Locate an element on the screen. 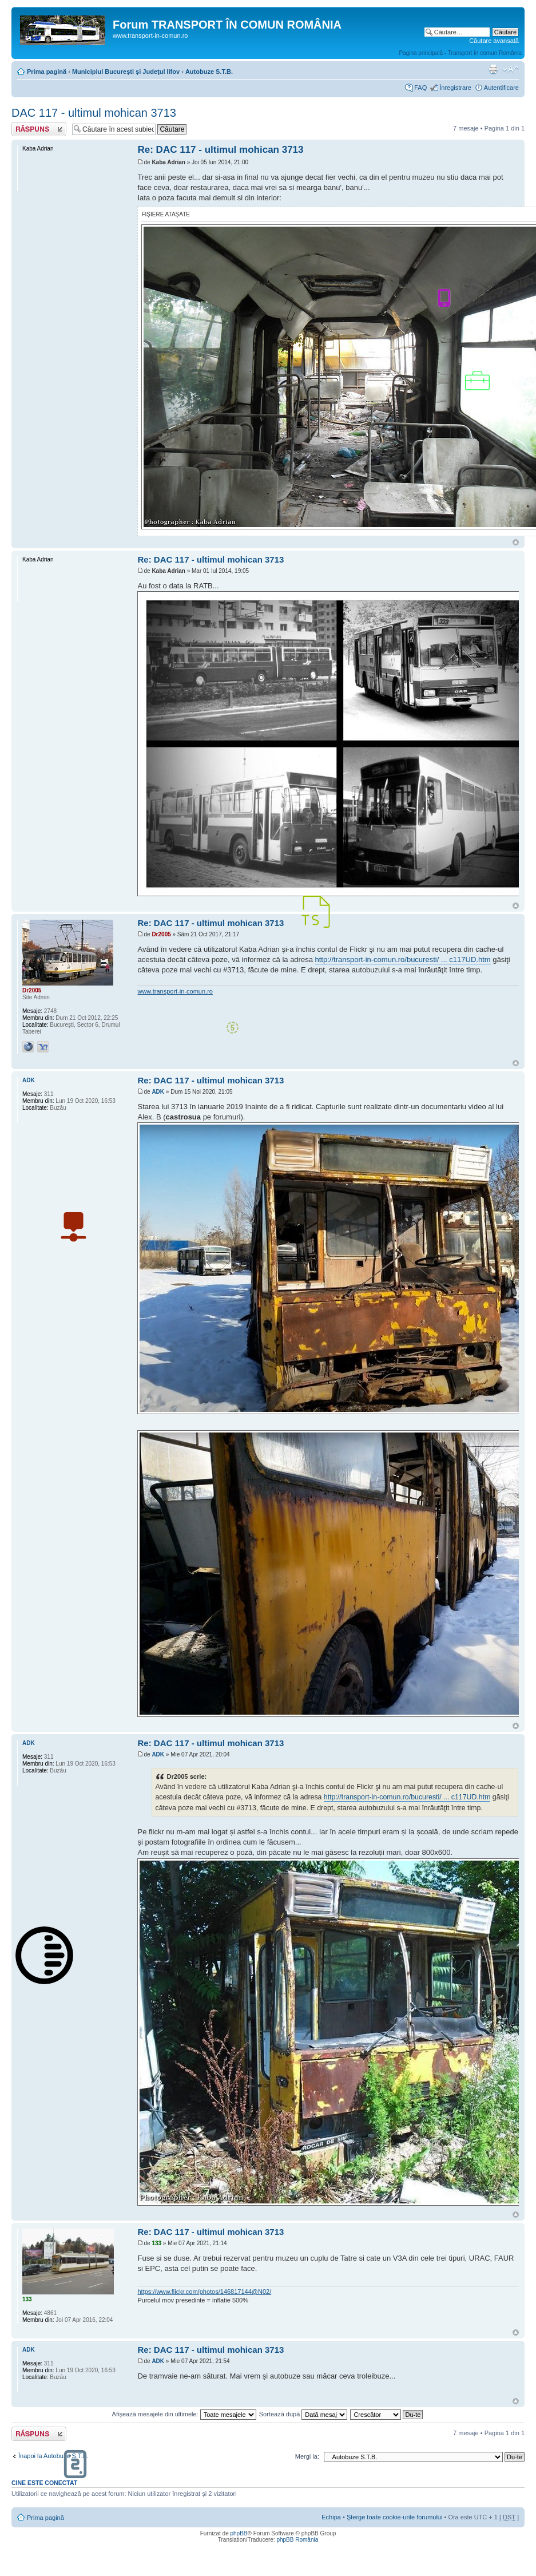 The image size is (536, 2576). view event details on a timeline is located at coordinates (73, 1226).